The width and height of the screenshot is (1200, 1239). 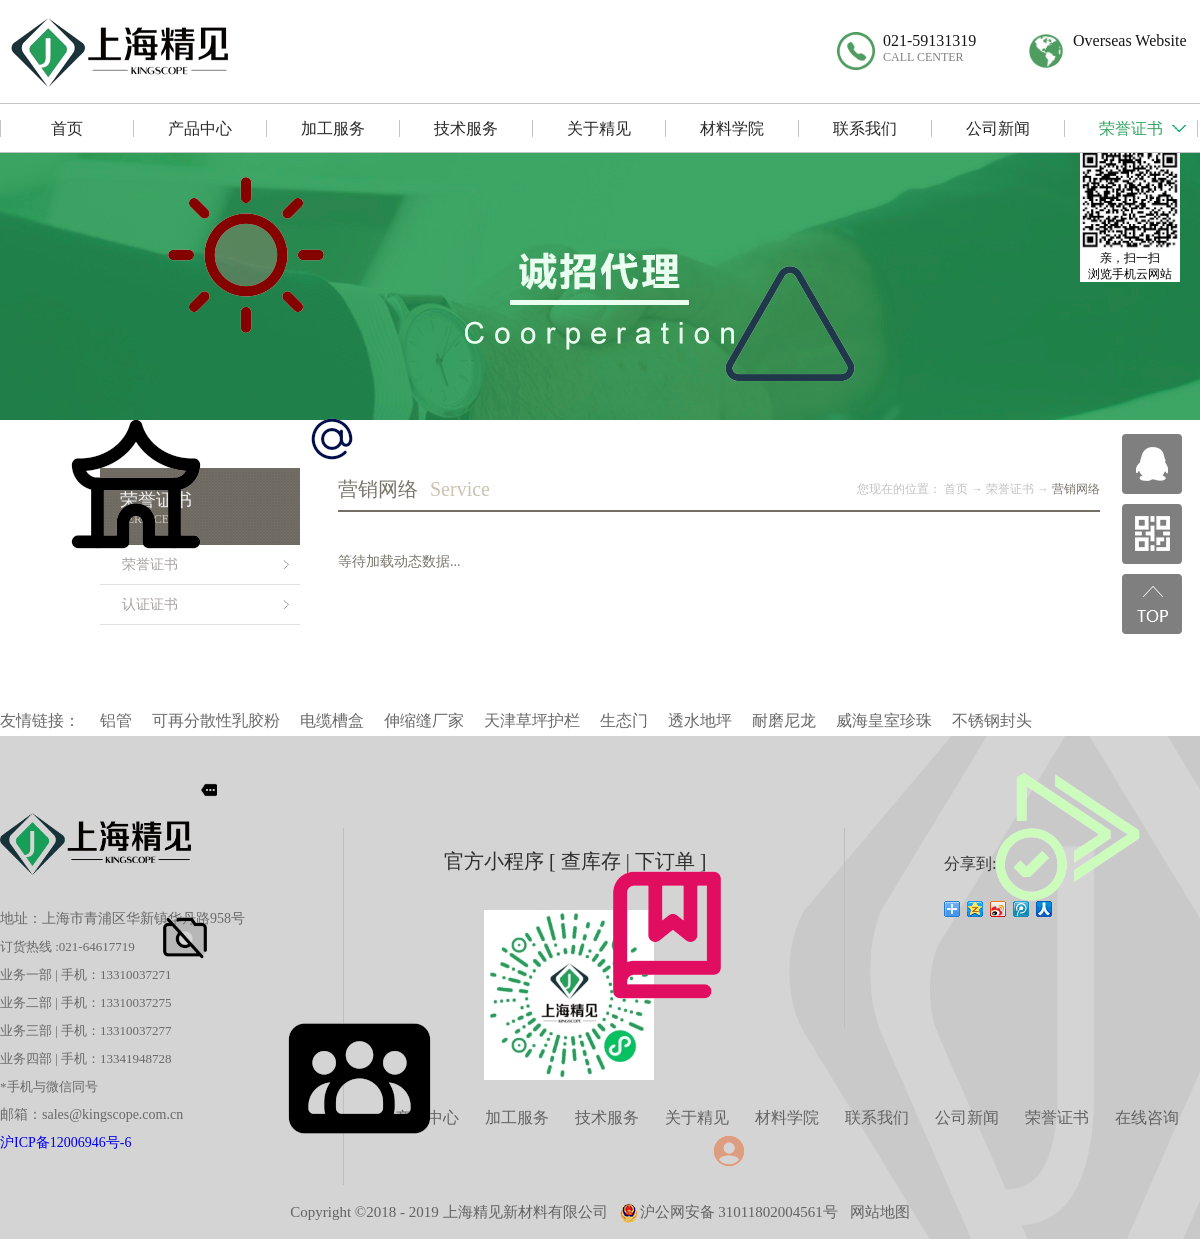 I want to click on access your profile or account settings, so click(x=729, y=1151).